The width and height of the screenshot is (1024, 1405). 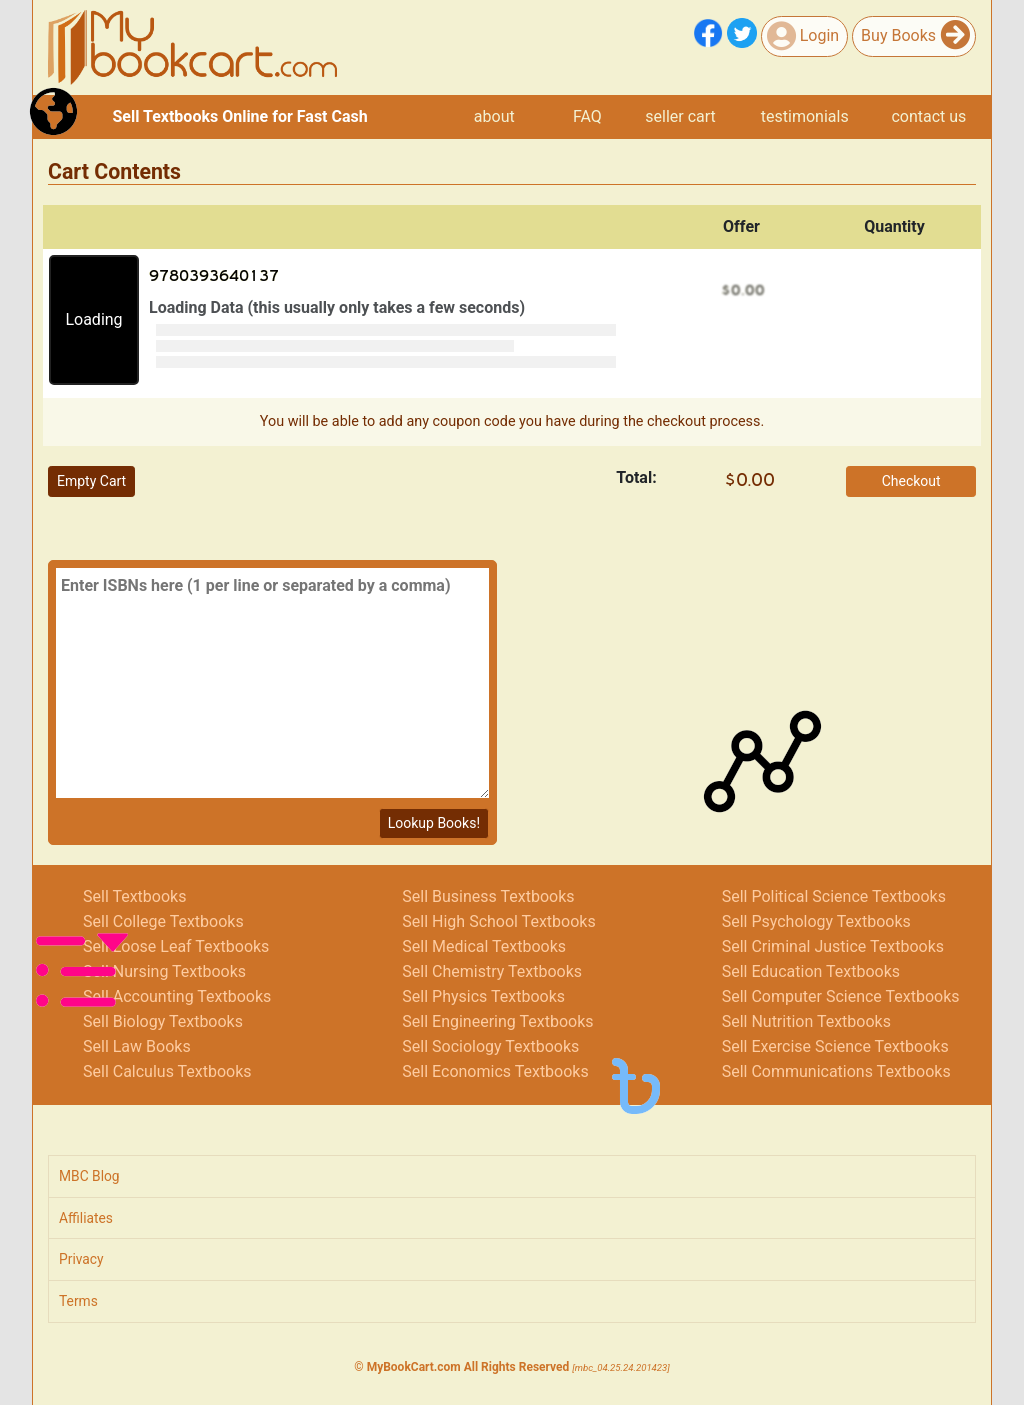 I want to click on indicates price or amount in bangladeshi taka, so click(x=636, y=1086).